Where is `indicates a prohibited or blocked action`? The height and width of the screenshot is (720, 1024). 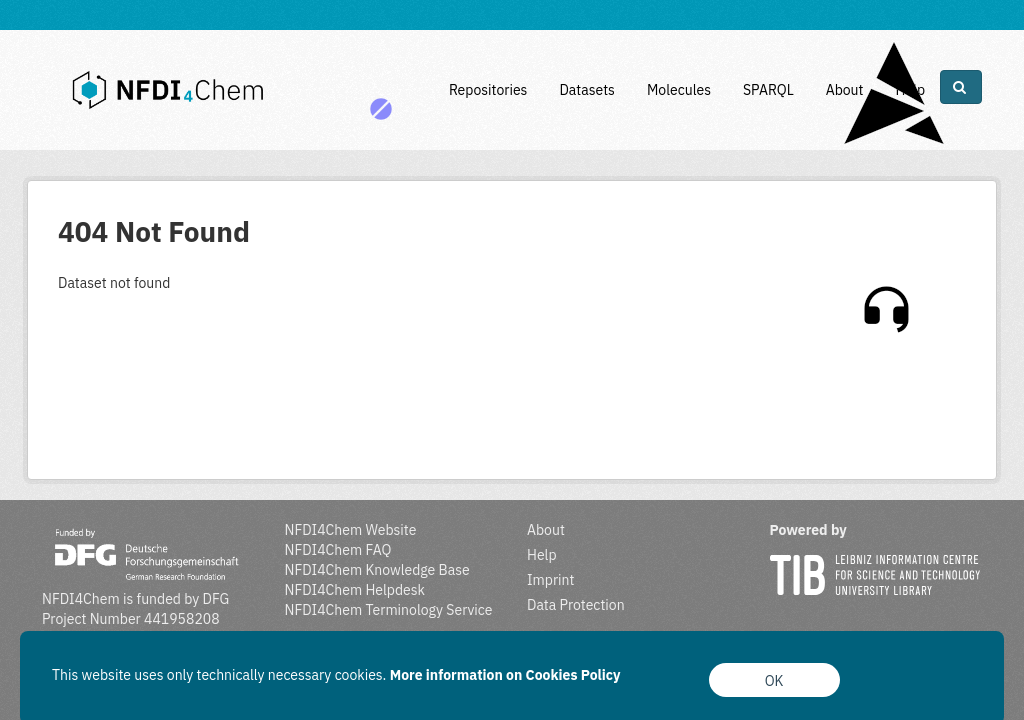
indicates a prohibited or blocked action is located at coordinates (381, 109).